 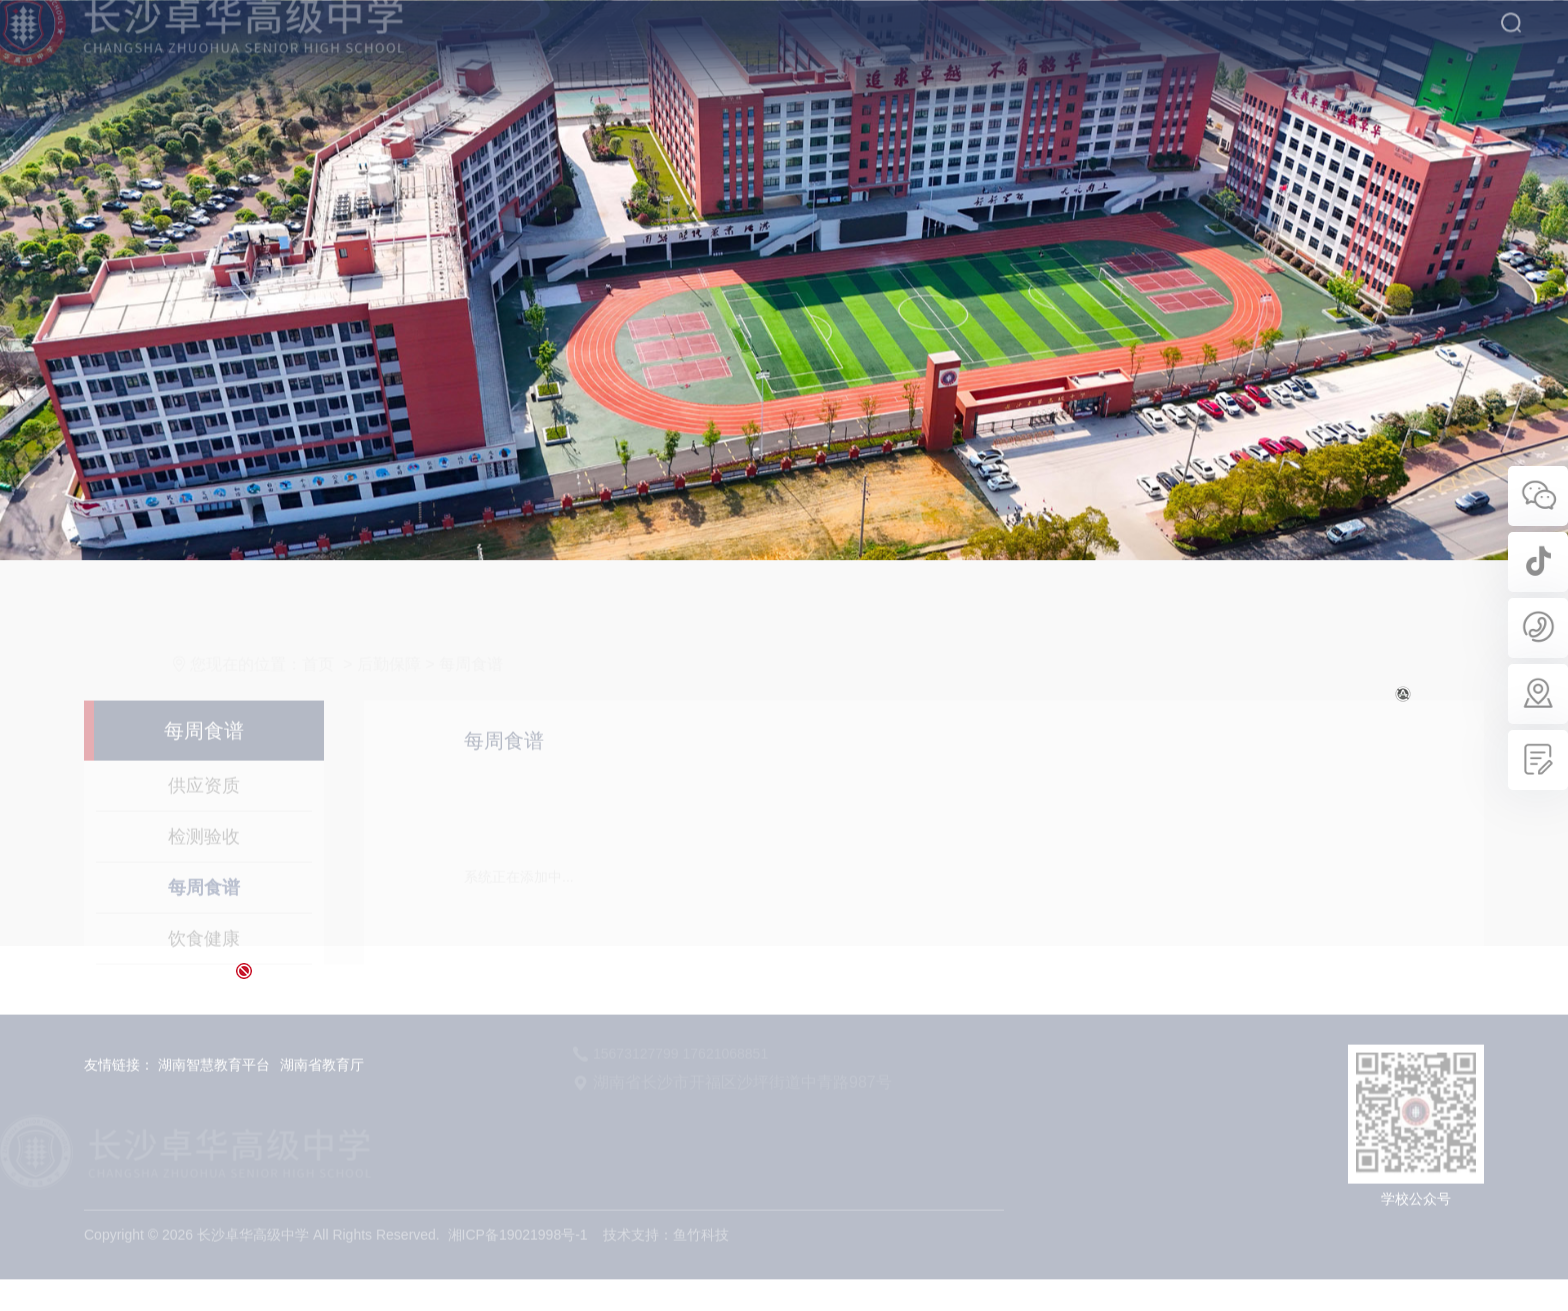 What do you see at coordinates (1403, 694) in the screenshot?
I see `check for system software updates` at bounding box center [1403, 694].